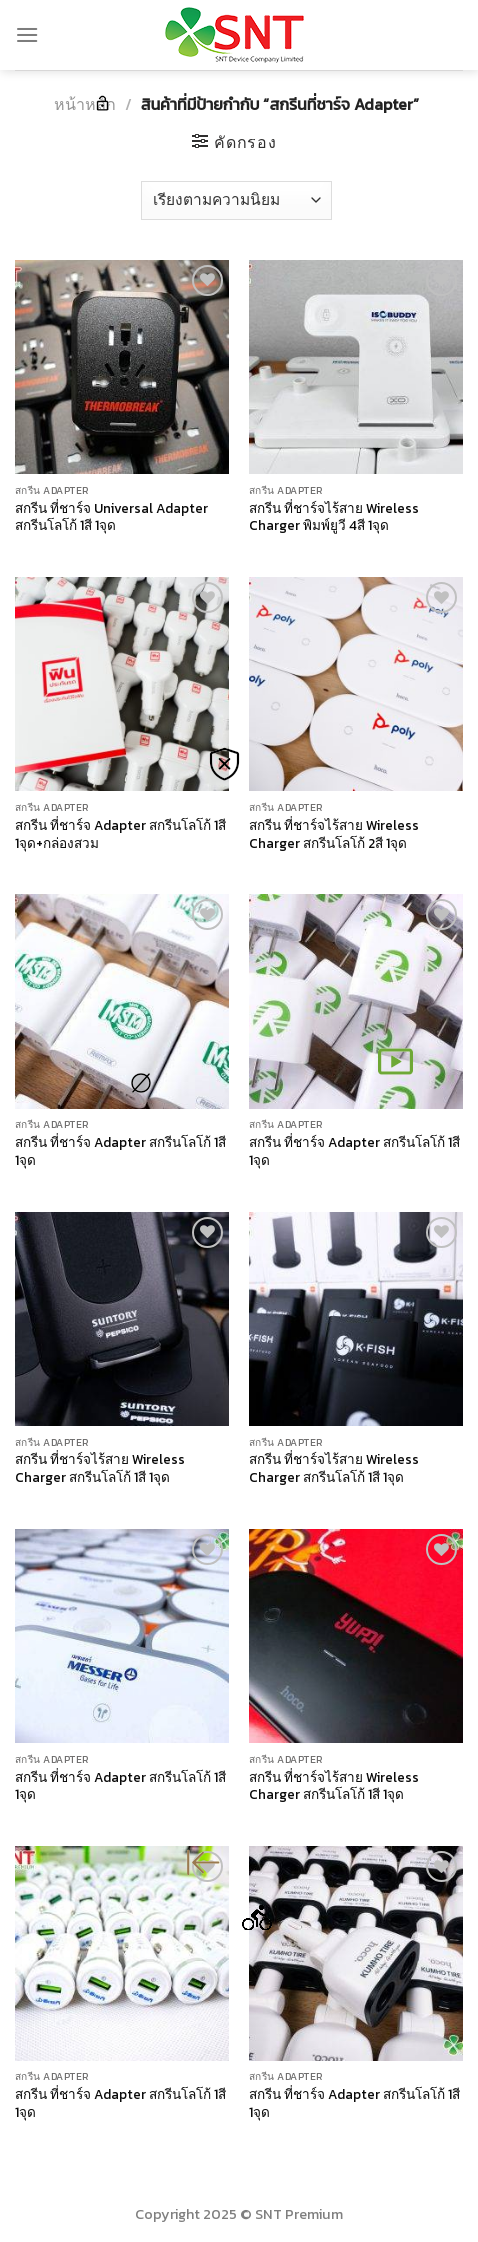  Describe the element at coordinates (395, 1061) in the screenshot. I see `play a video` at that location.